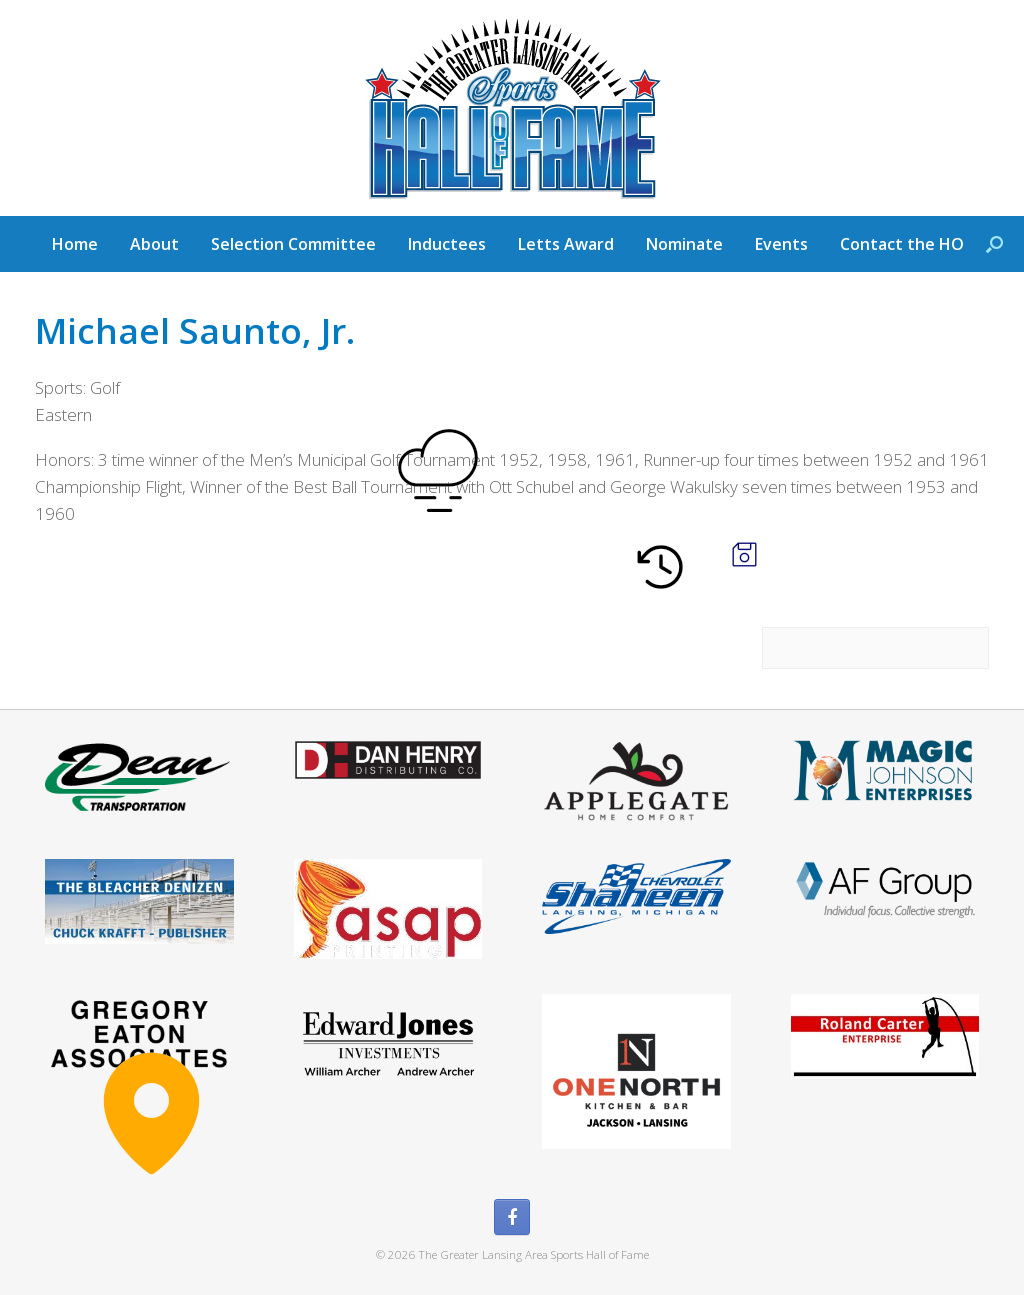 This screenshot has width=1024, height=1295. Describe the element at coordinates (151, 1113) in the screenshot. I see `view location on map` at that location.